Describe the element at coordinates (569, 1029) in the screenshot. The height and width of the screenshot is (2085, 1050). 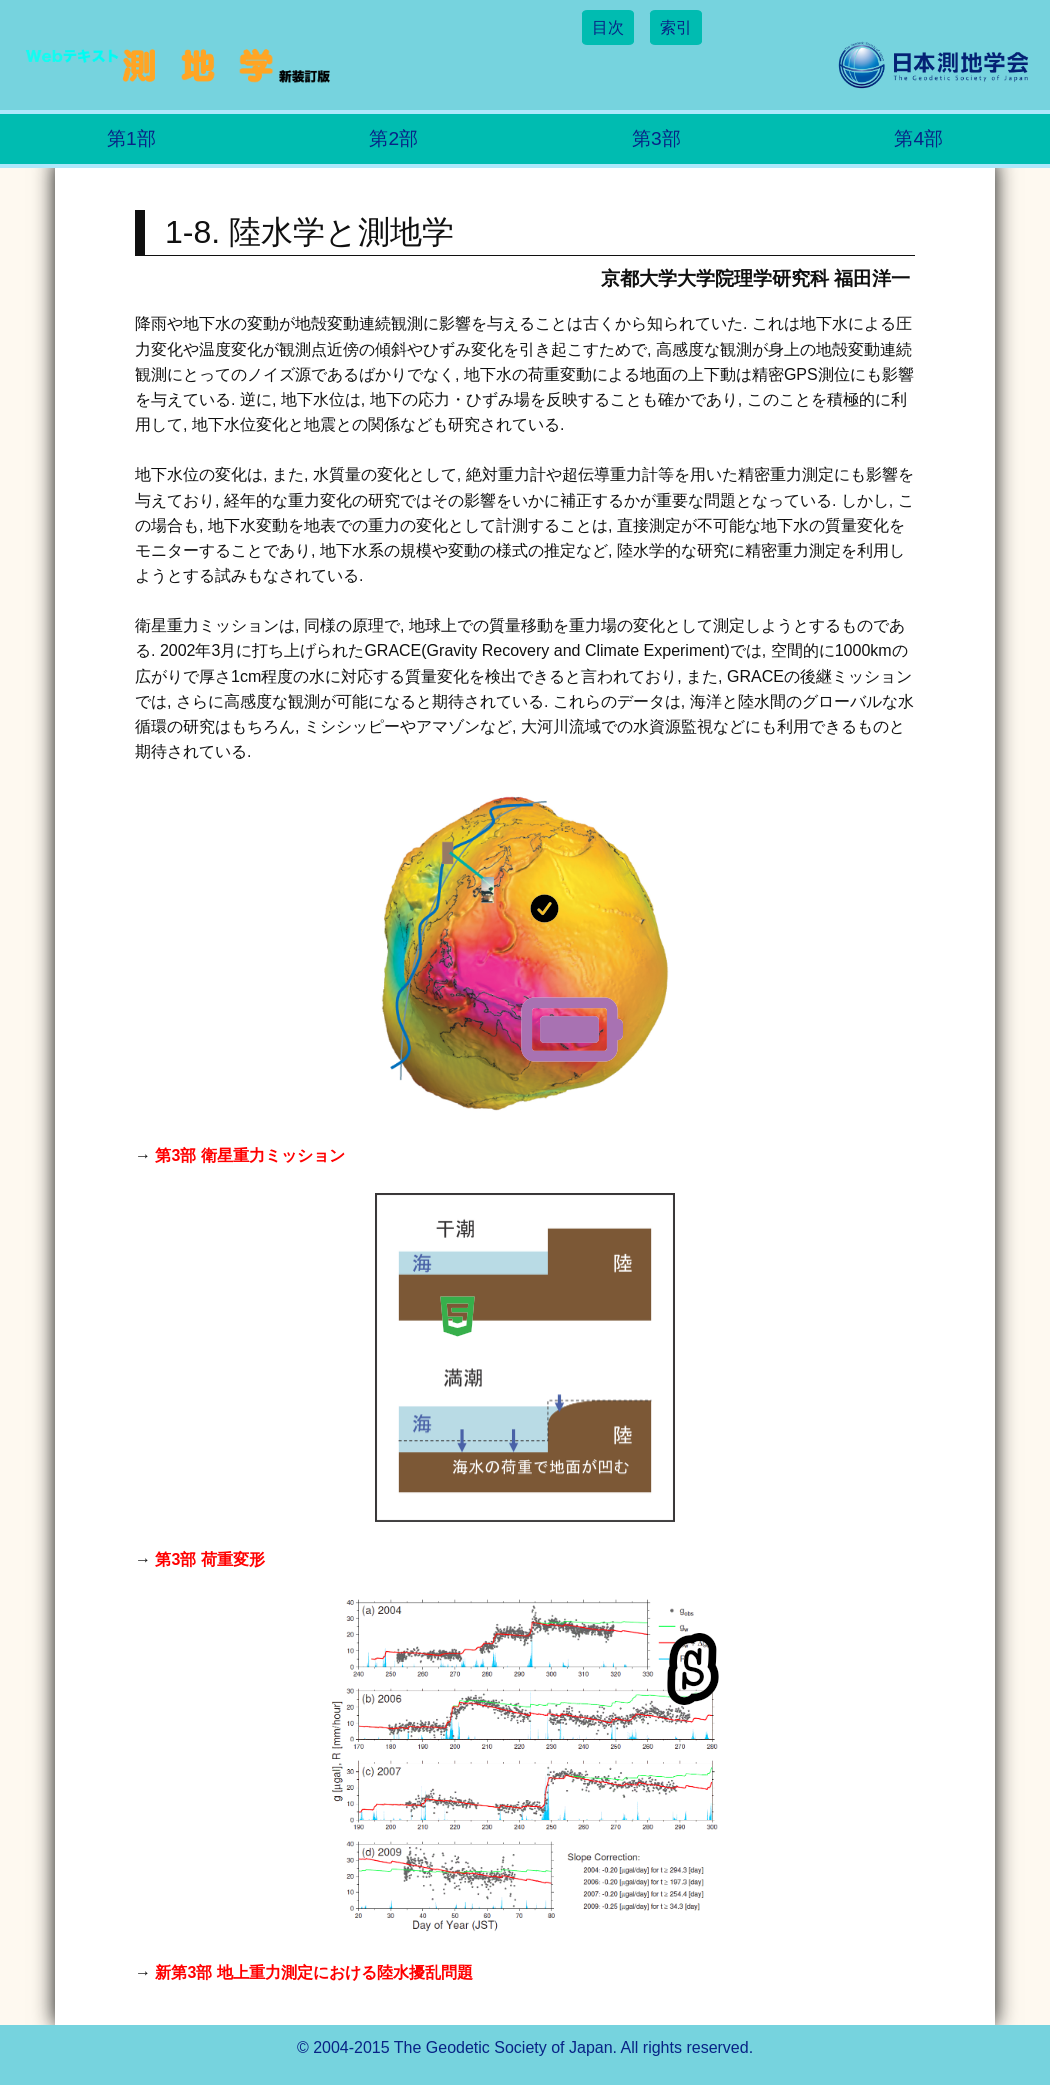
I see `indicates battery is fully charged` at that location.